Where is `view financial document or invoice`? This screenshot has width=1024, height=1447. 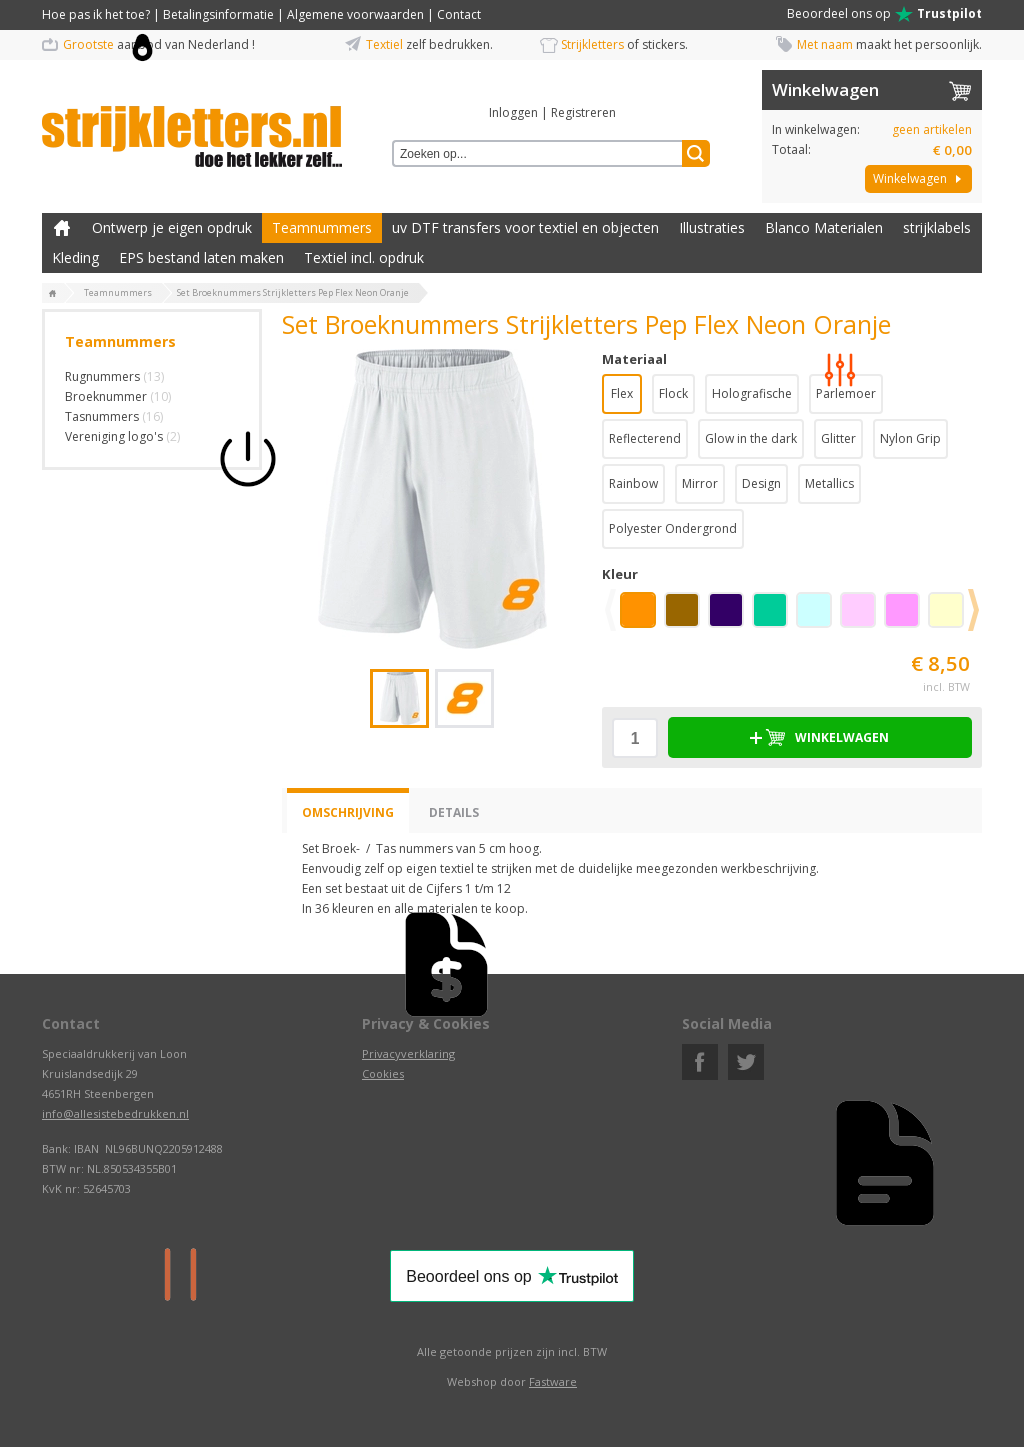 view financial document or invoice is located at coordinates (446, 964).